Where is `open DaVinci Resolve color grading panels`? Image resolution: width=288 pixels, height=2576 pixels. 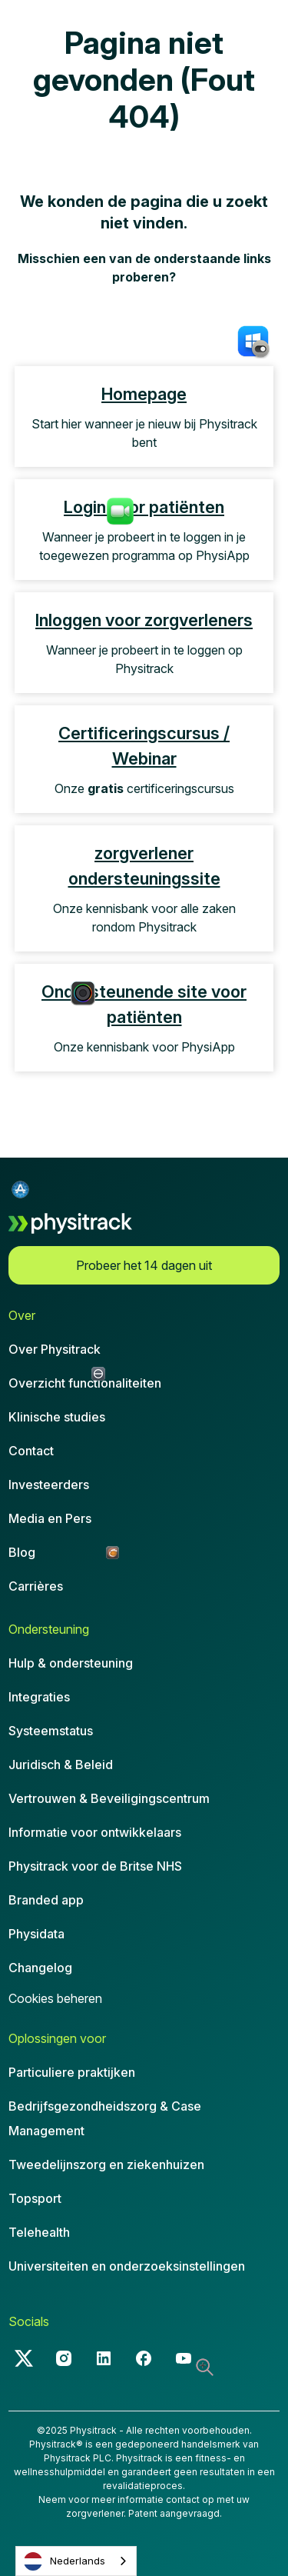
open DaVinci Resolve color grading panels is located at coordinates (83, 993).